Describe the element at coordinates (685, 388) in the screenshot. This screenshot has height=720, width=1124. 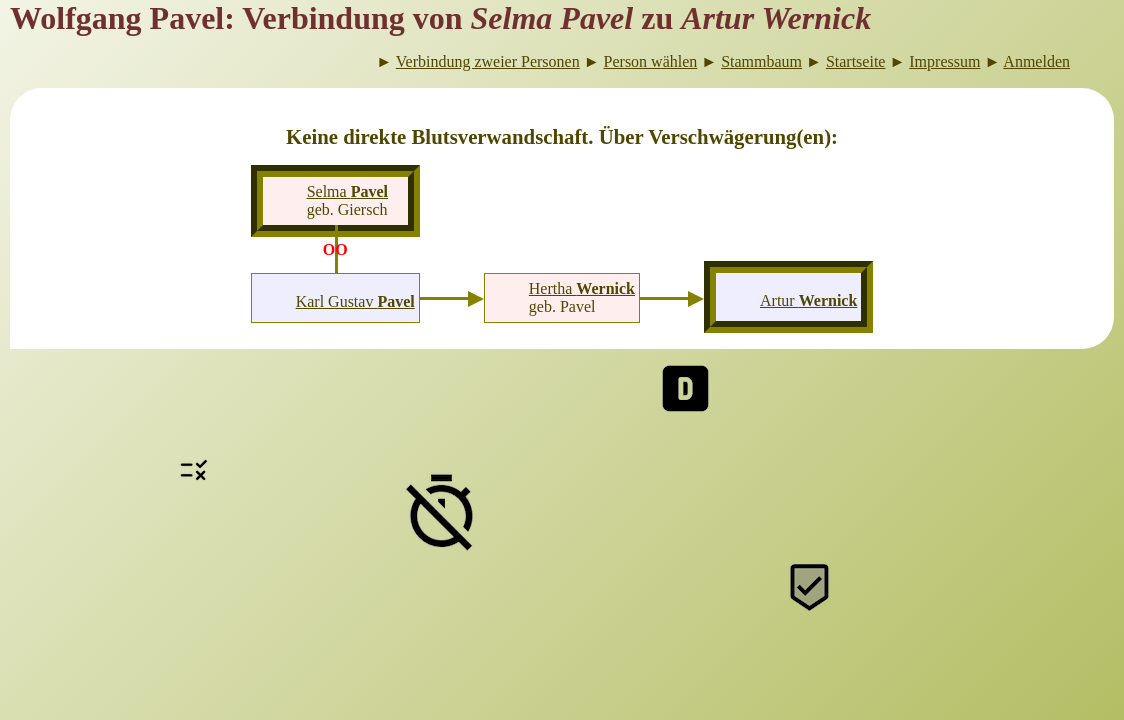
I see `indicates items or options starting with the letter D` at that location.